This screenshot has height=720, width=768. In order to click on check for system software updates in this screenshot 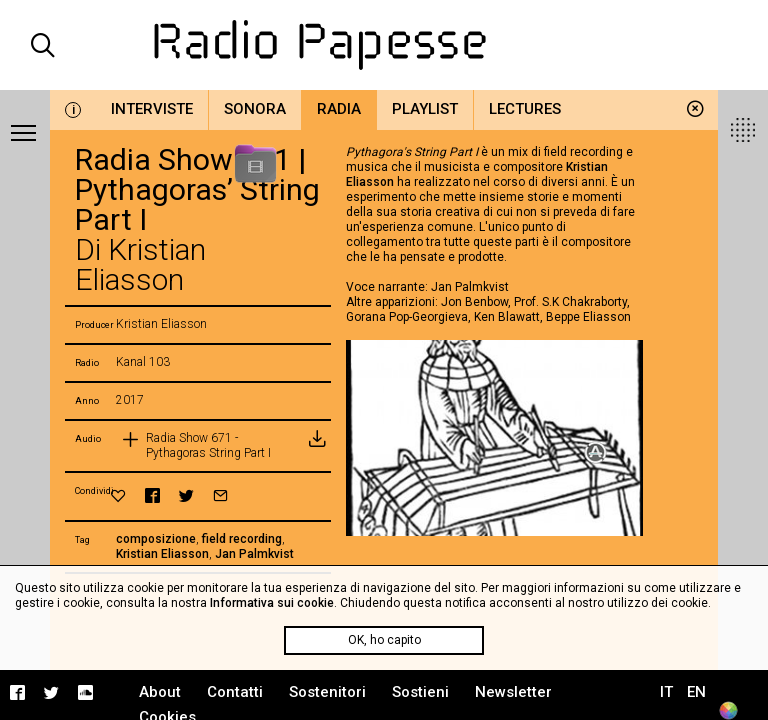, I will do `click(595, 452)`.